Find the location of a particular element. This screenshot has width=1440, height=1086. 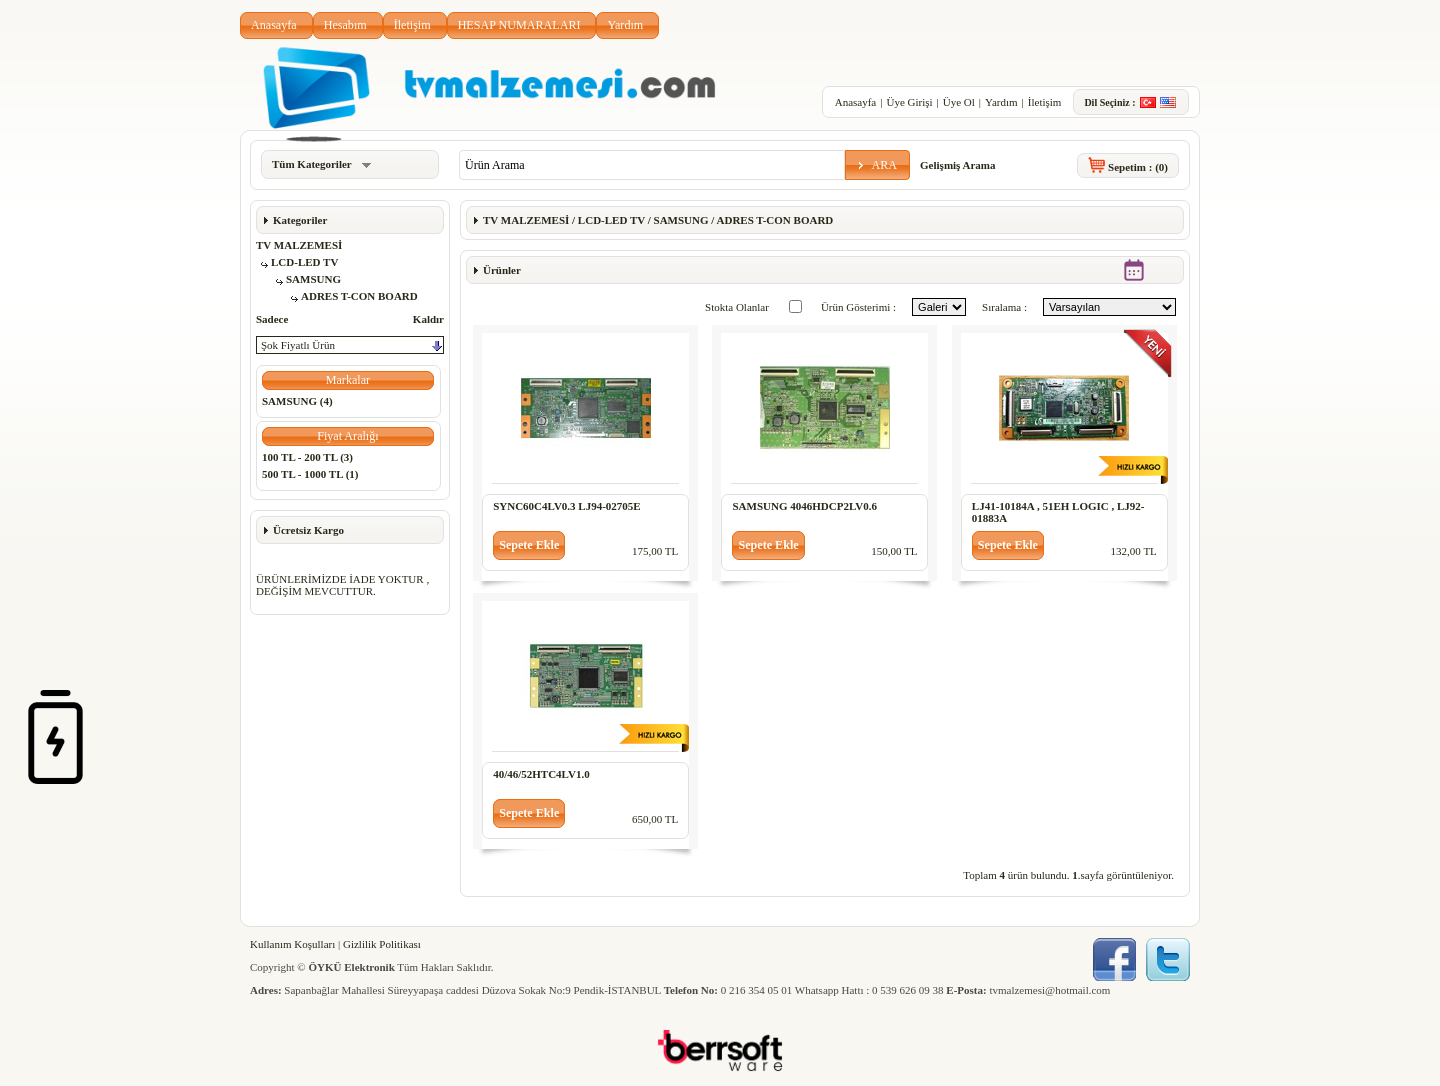

indicates device is currently charging is located at coordinates (55, 738).